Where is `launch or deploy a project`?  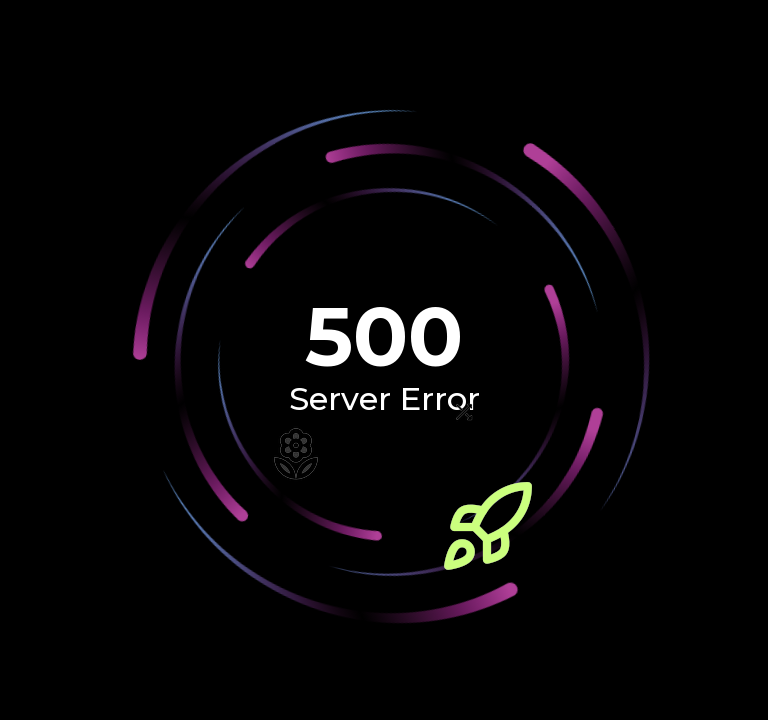 launch or deploy a project is located at coordinates (487, 527).